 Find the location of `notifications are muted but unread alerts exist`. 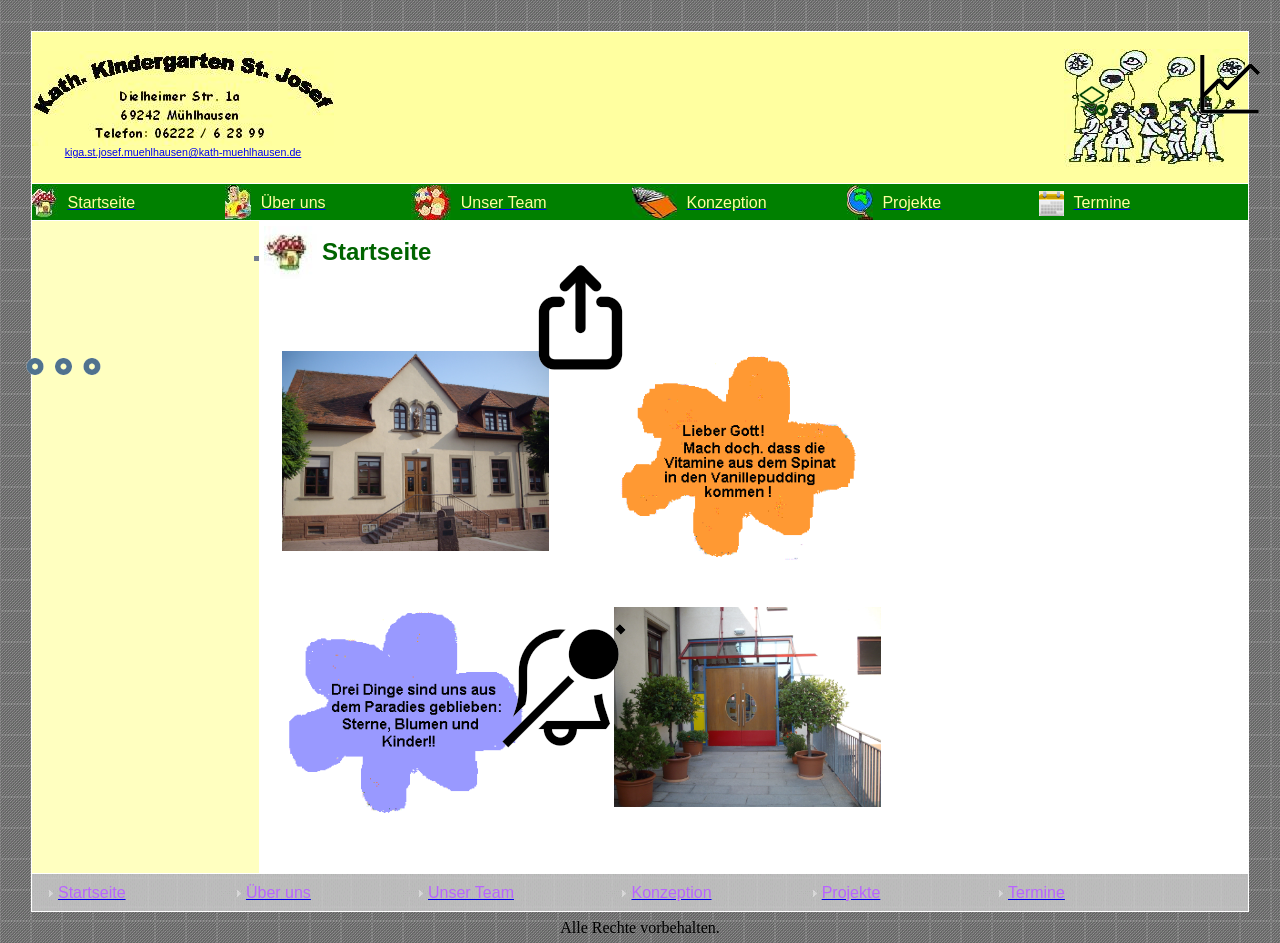

notifications are muted but unread alerts exist is located at coordinates (560, 687).